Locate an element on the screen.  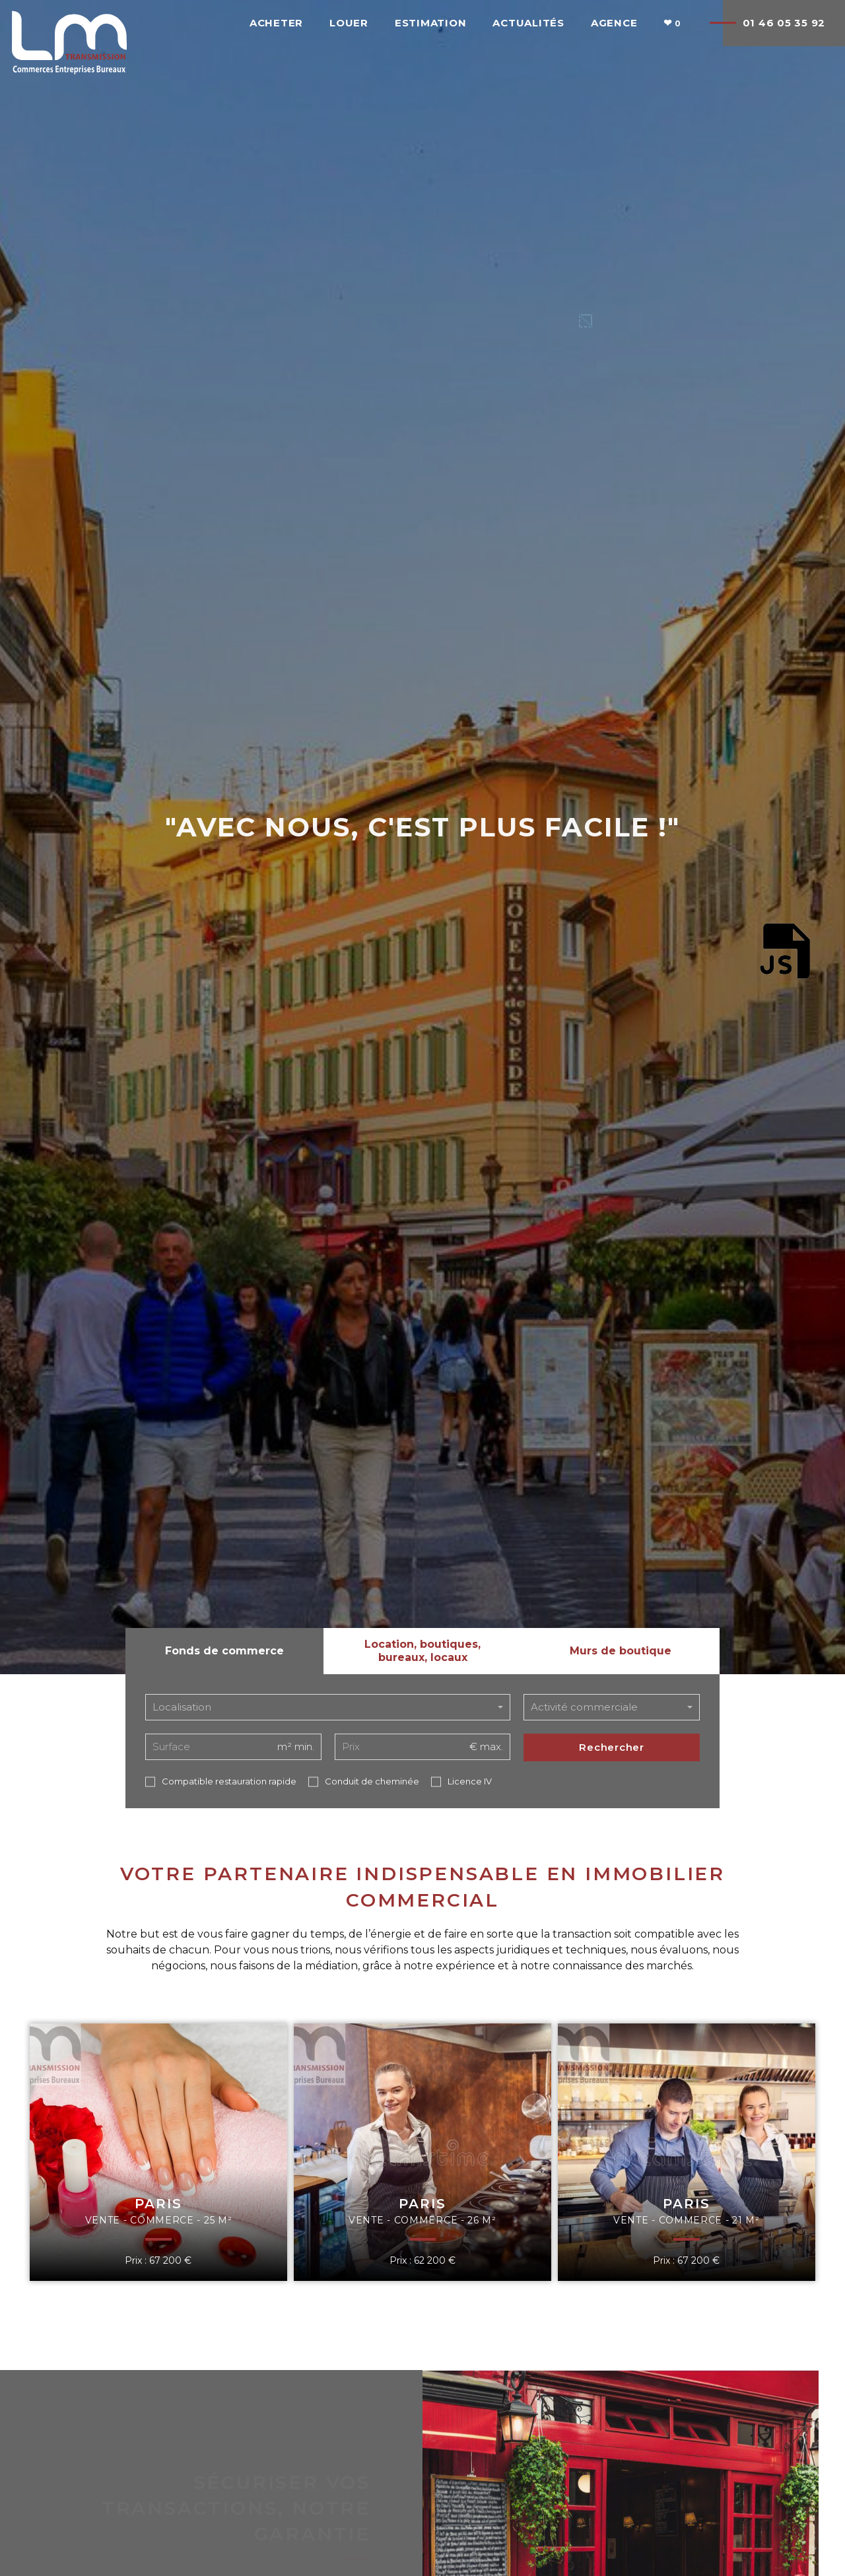
invert current selection is located at coordinates (586, 321).